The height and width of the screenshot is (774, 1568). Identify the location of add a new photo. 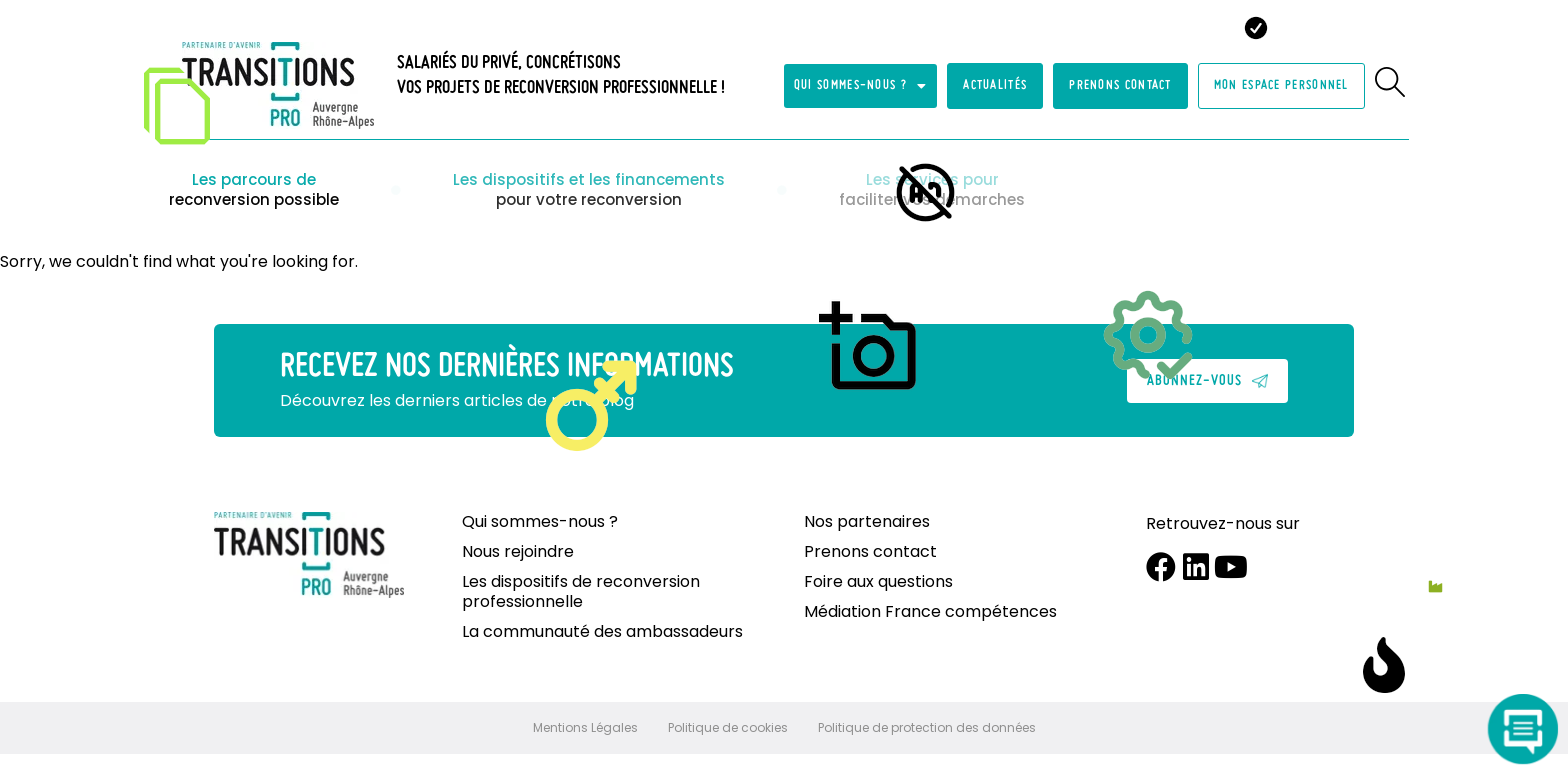
(869, 347).